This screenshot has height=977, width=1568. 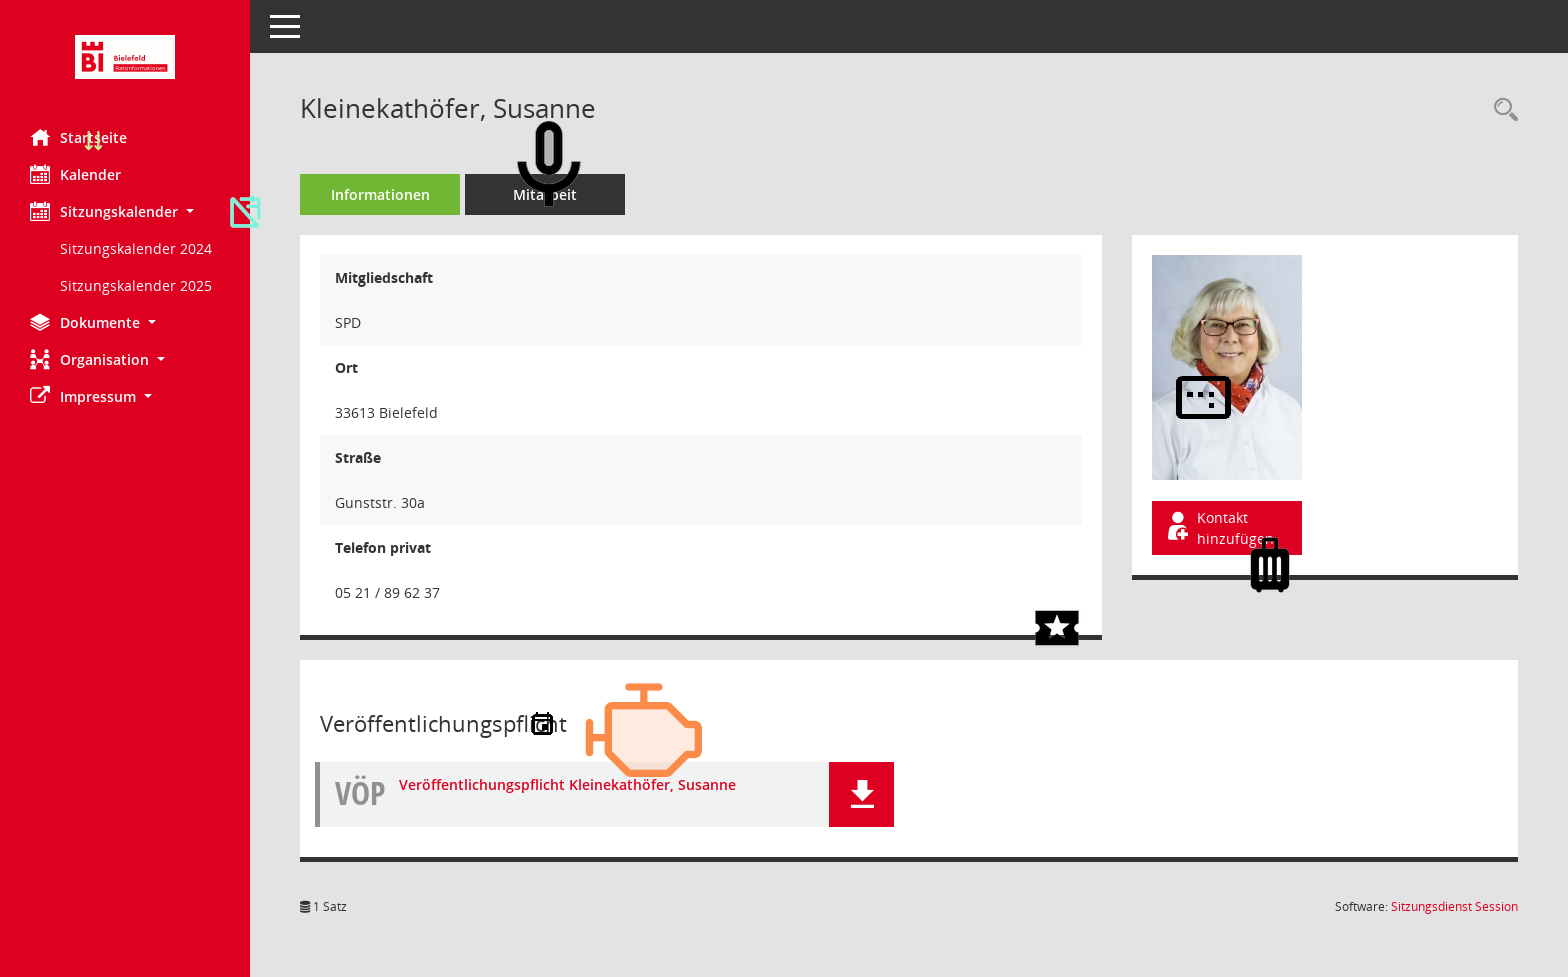 What do you see at coordinates (245, 212) in the screenshot?
I see `indicates calendar or scheduling is disabled` at bounding box center [245, 212].